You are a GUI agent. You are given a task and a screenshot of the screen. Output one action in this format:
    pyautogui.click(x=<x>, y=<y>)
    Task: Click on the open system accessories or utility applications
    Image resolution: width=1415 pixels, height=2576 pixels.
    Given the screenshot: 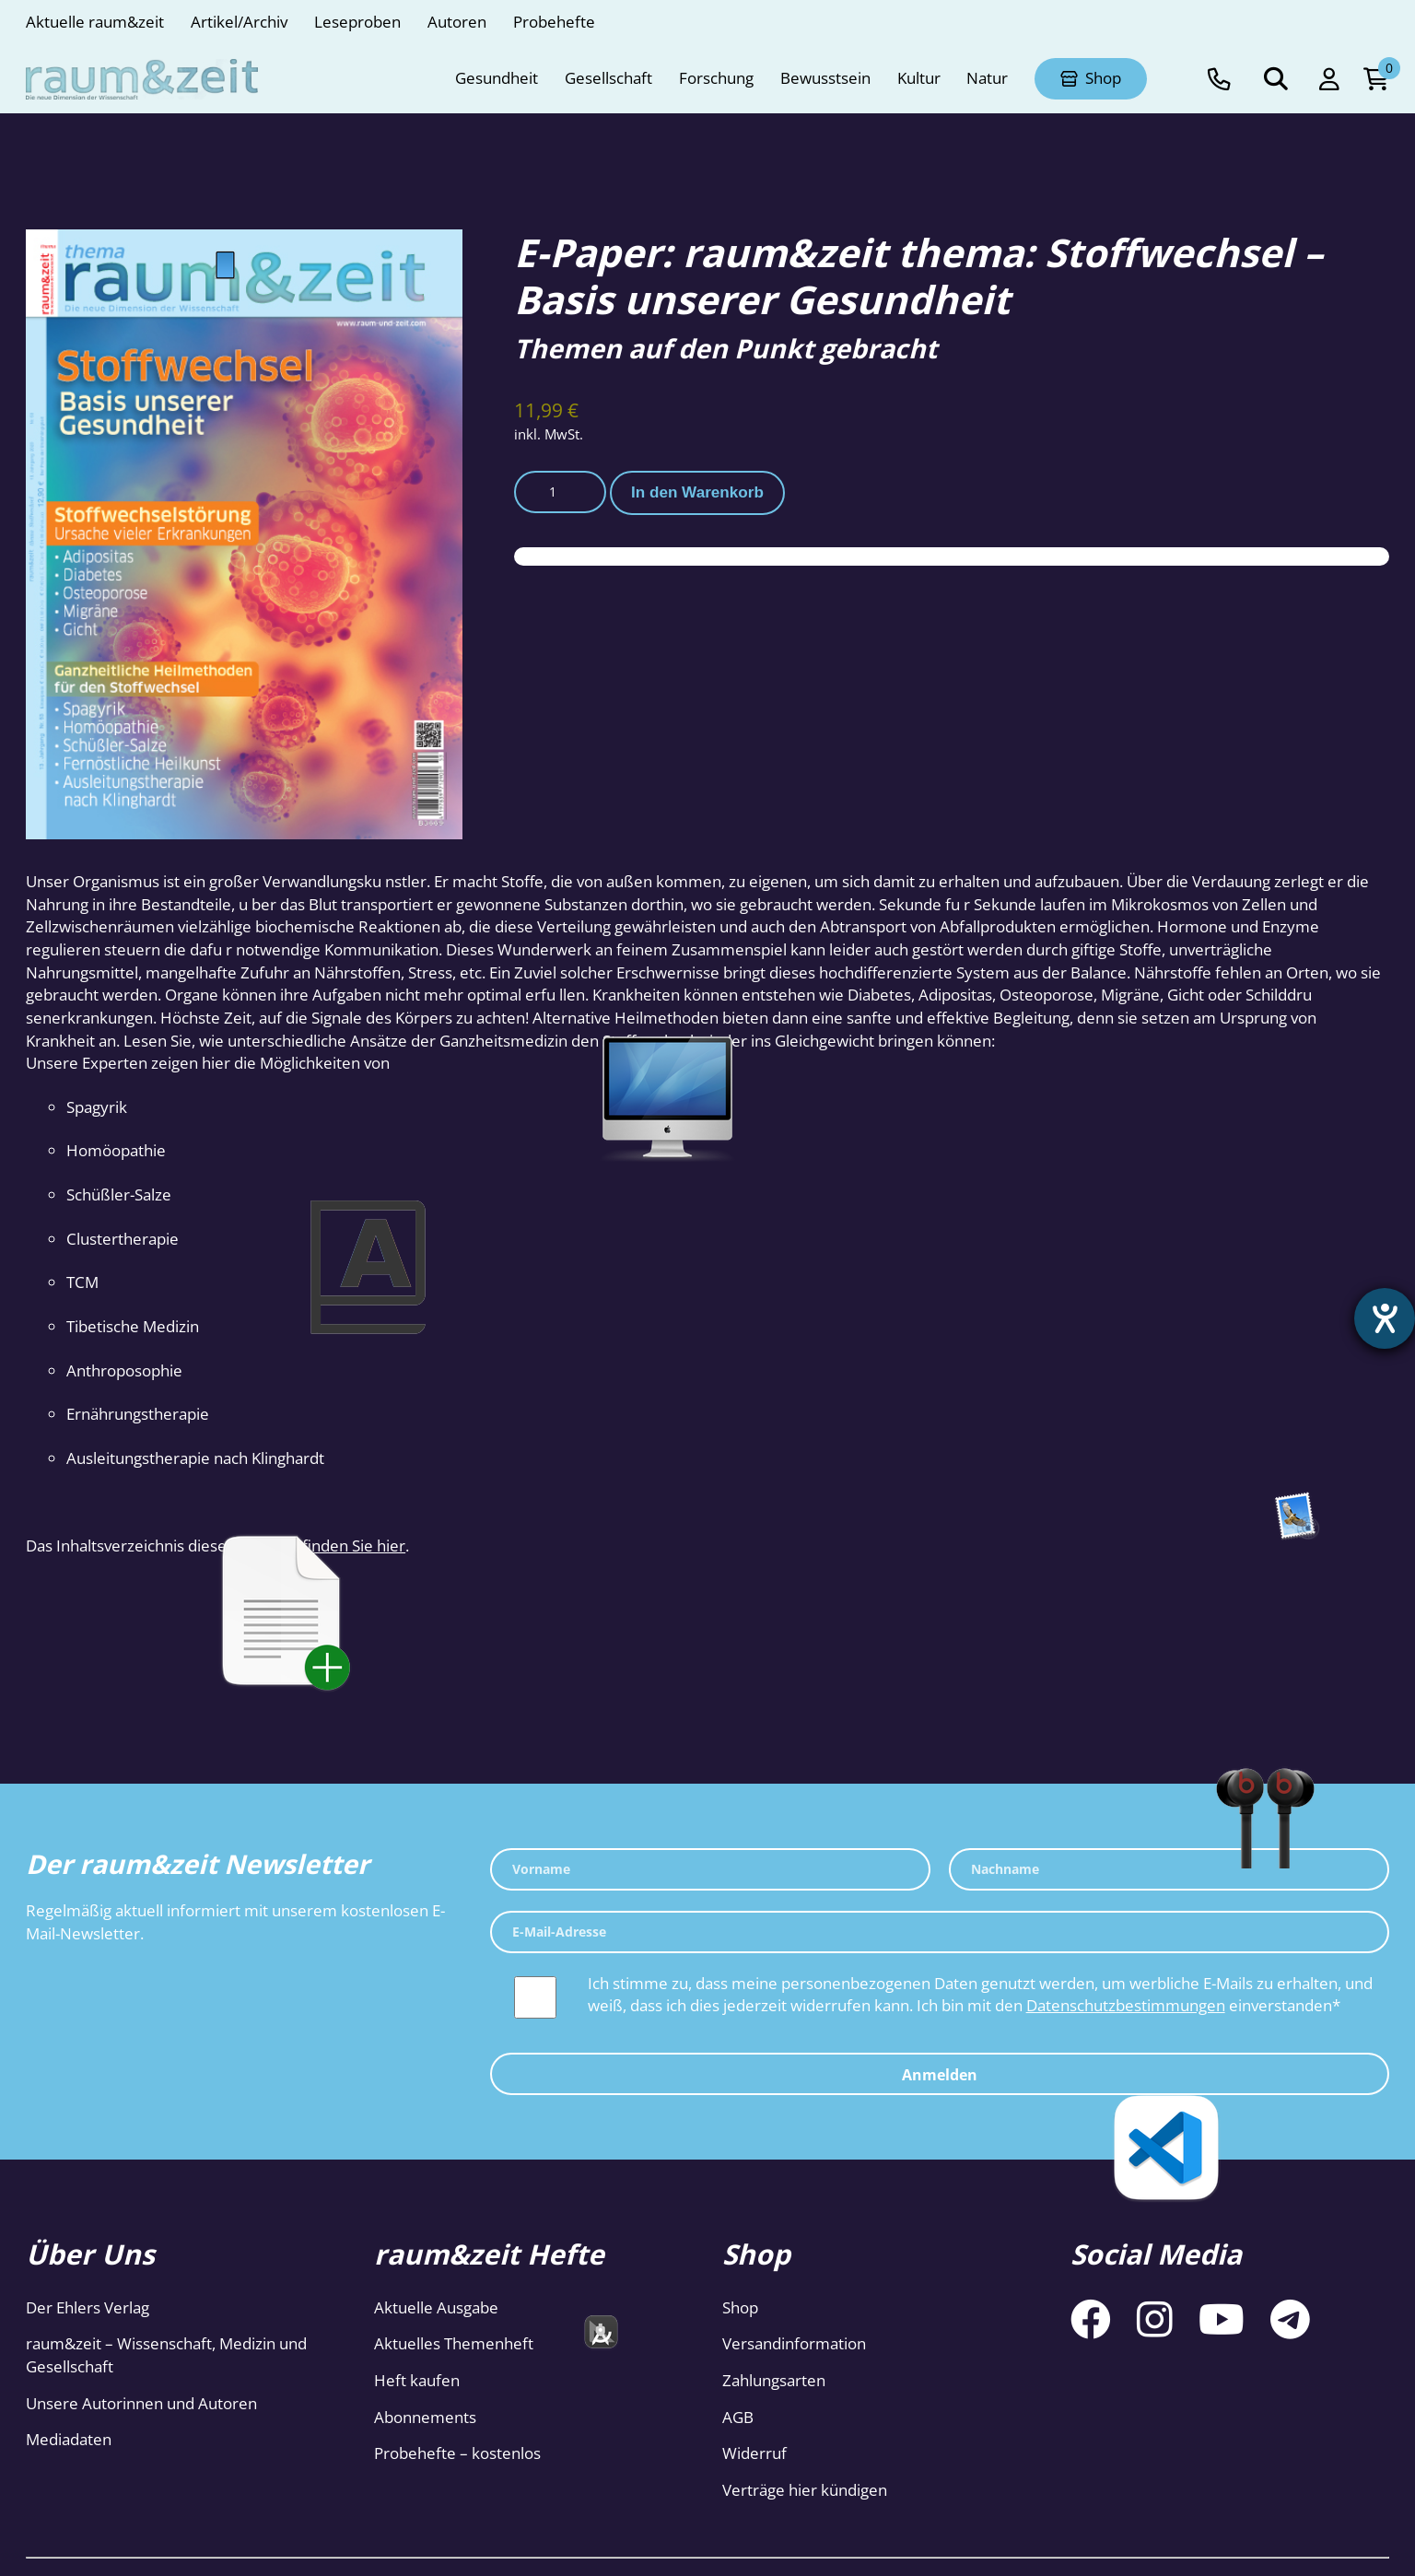 What is the action you would take?
    pyautogui.click(x=601, y=2332)
    